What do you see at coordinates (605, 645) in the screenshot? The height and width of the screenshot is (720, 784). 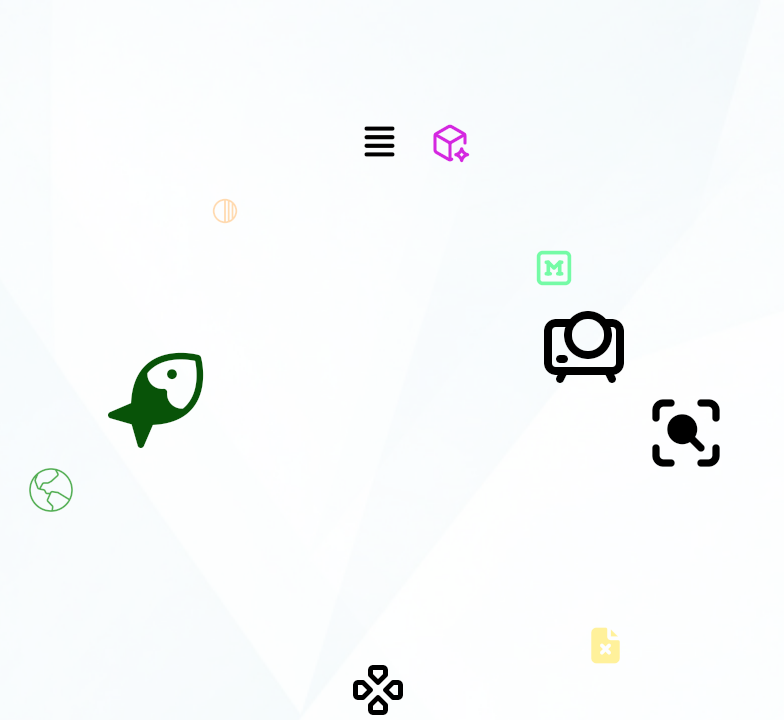 I see `delete or remove a file` at bounding box center [605, 645].